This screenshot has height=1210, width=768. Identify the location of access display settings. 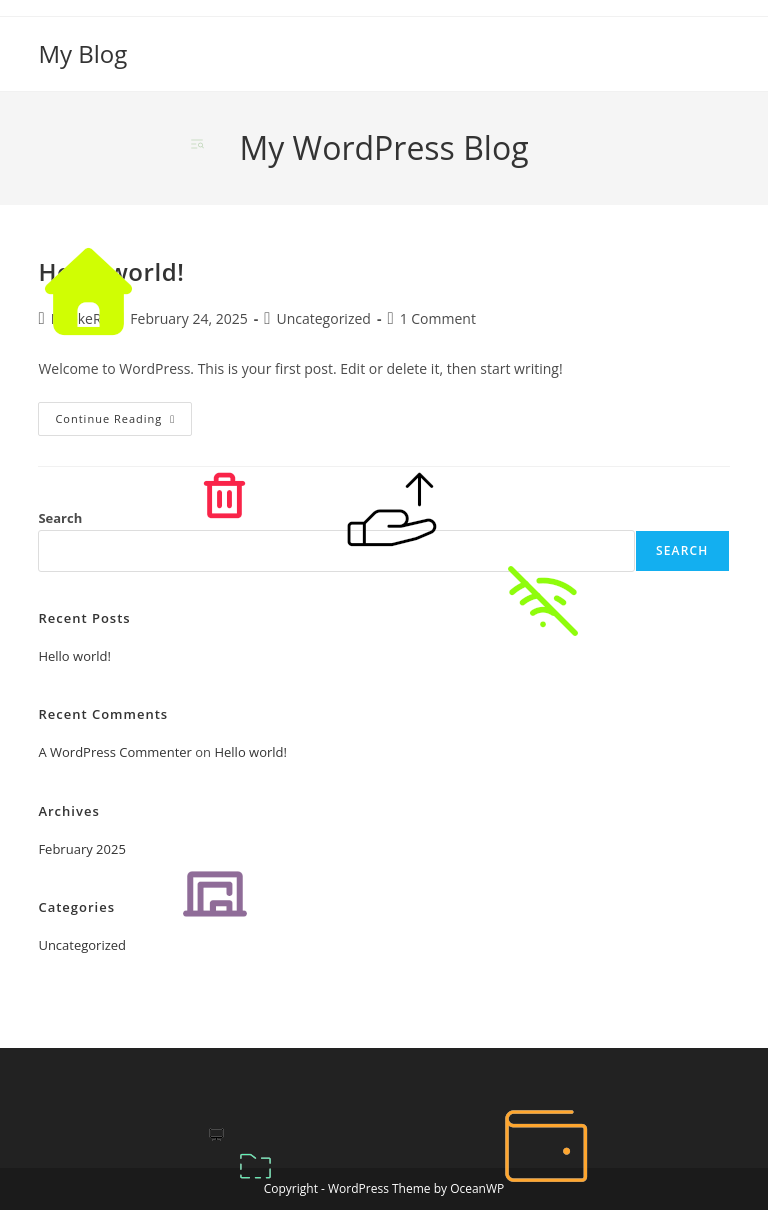
(216, 1134).